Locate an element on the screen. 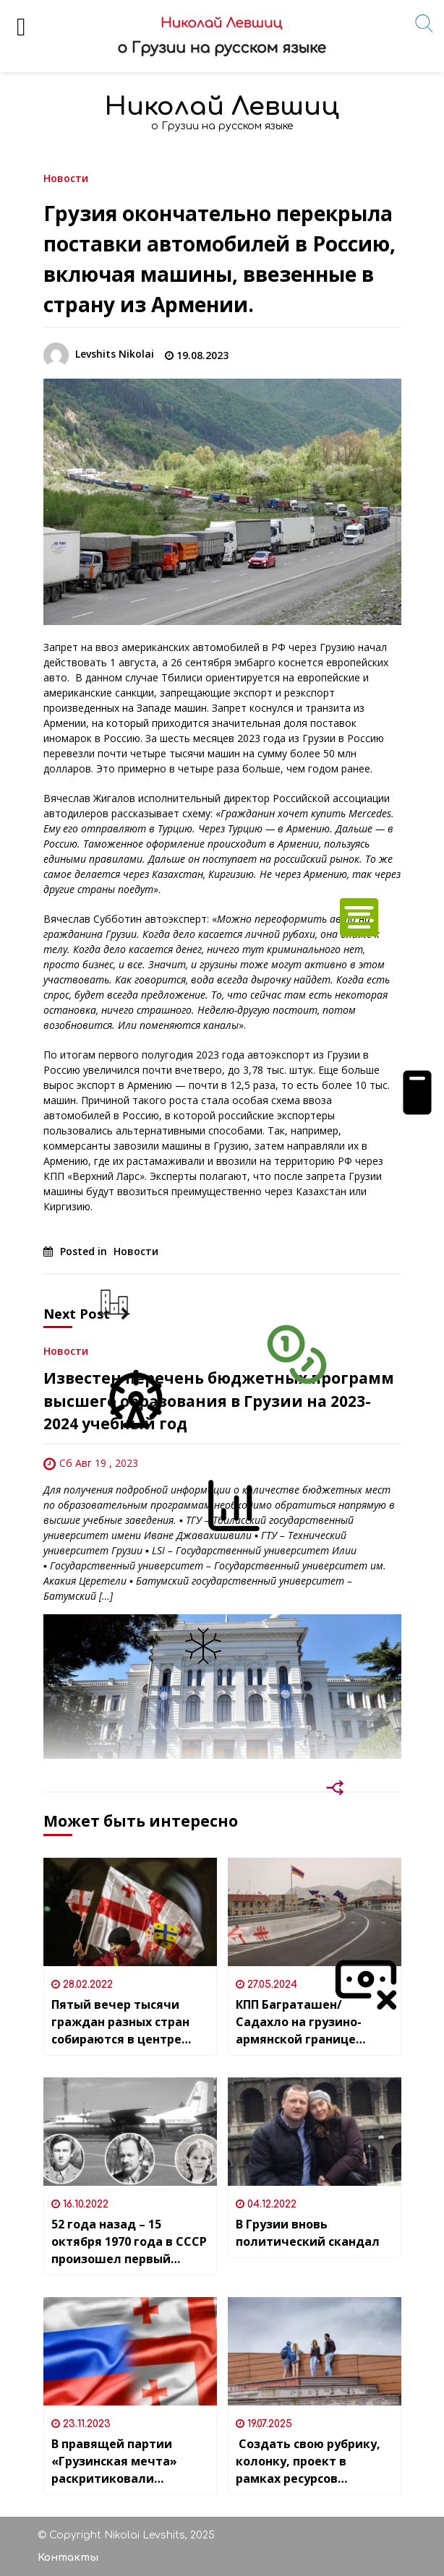 This screenshot has height=2576, width=444. view analytics or statistics is located at coordinates (234, 1505).